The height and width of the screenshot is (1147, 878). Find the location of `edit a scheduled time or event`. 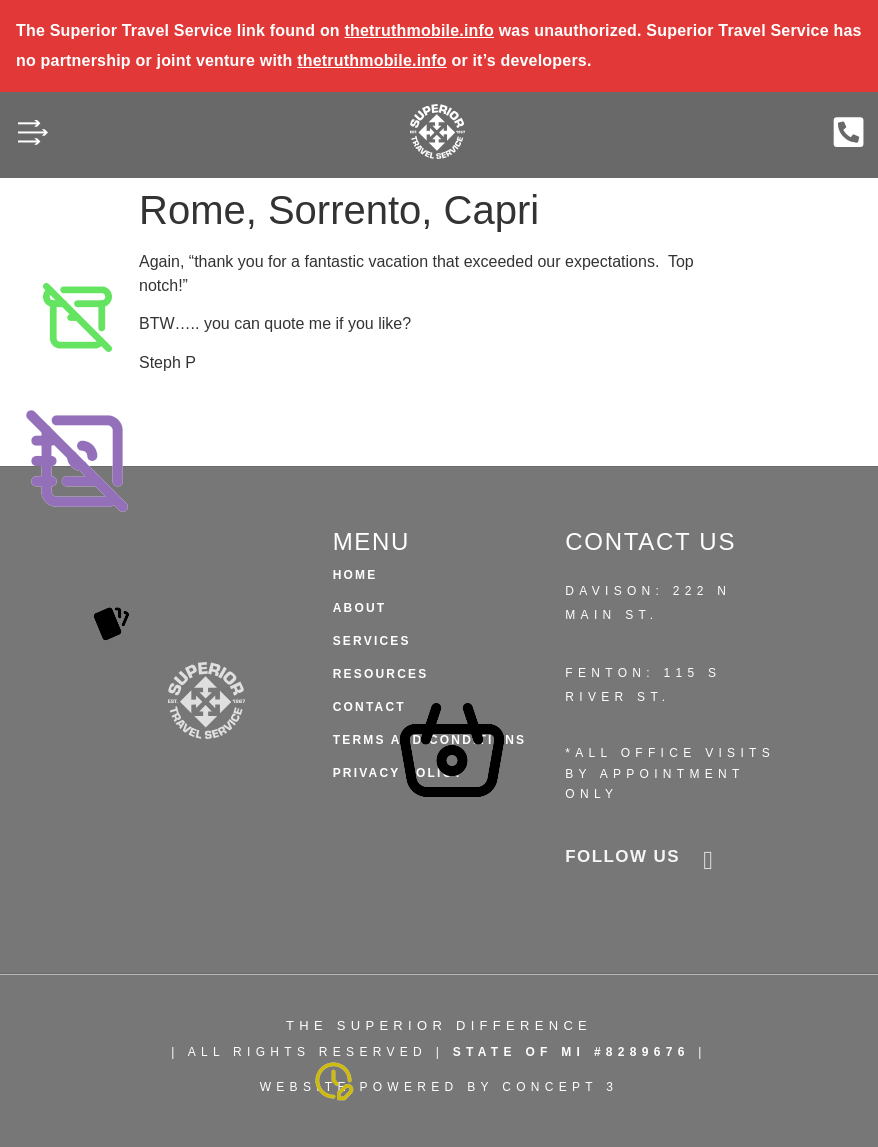

edit a scheduled time or event is located at coordinates (333, 1080).